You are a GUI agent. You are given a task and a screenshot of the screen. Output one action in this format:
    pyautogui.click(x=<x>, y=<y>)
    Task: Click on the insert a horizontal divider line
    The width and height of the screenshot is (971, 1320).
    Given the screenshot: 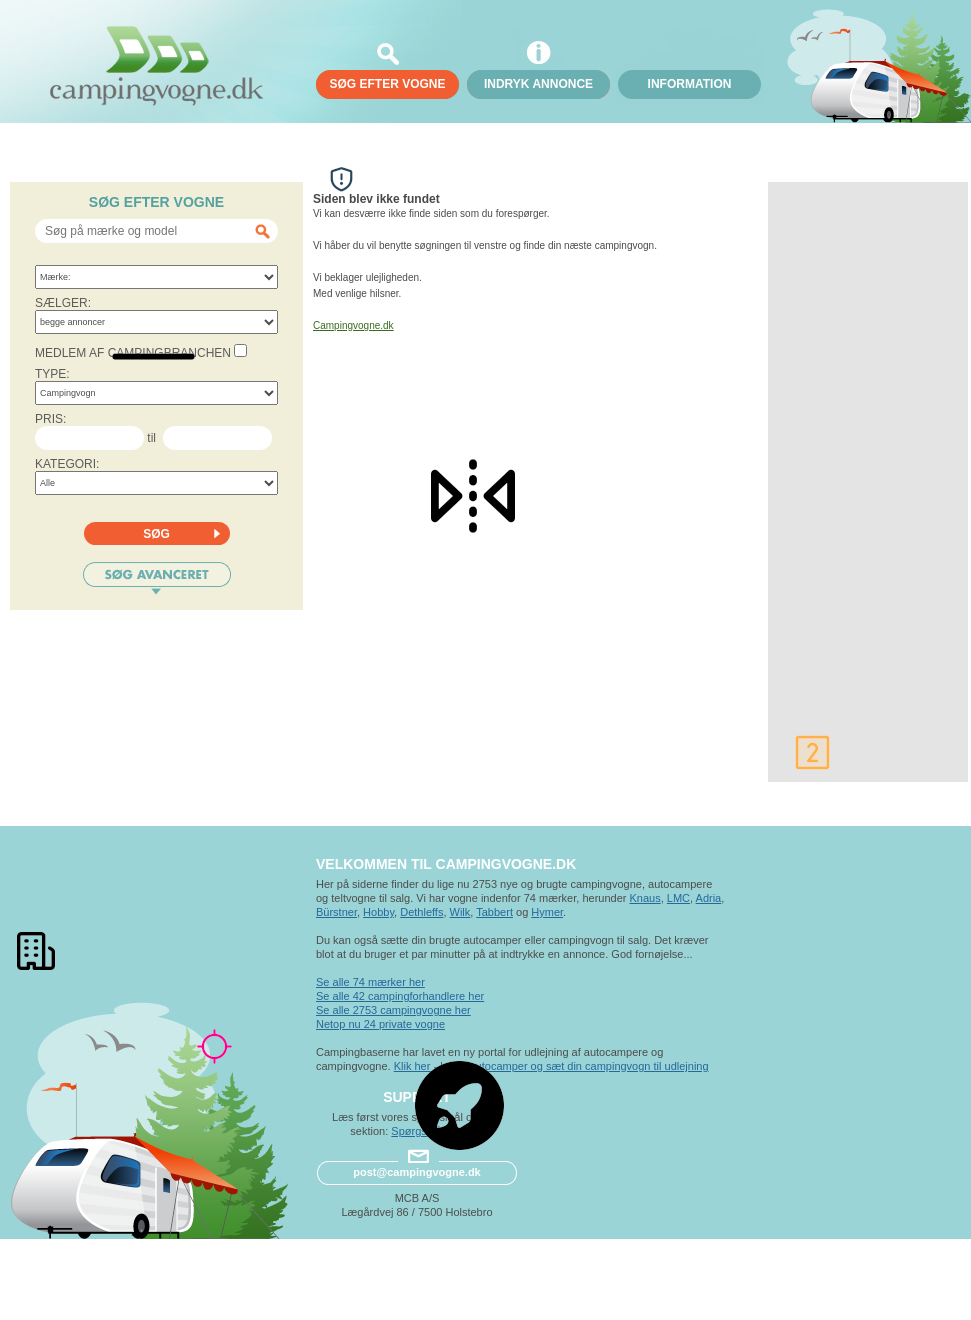 What is the action you would take?
    pyautogui.click(x=153, y=353)
    